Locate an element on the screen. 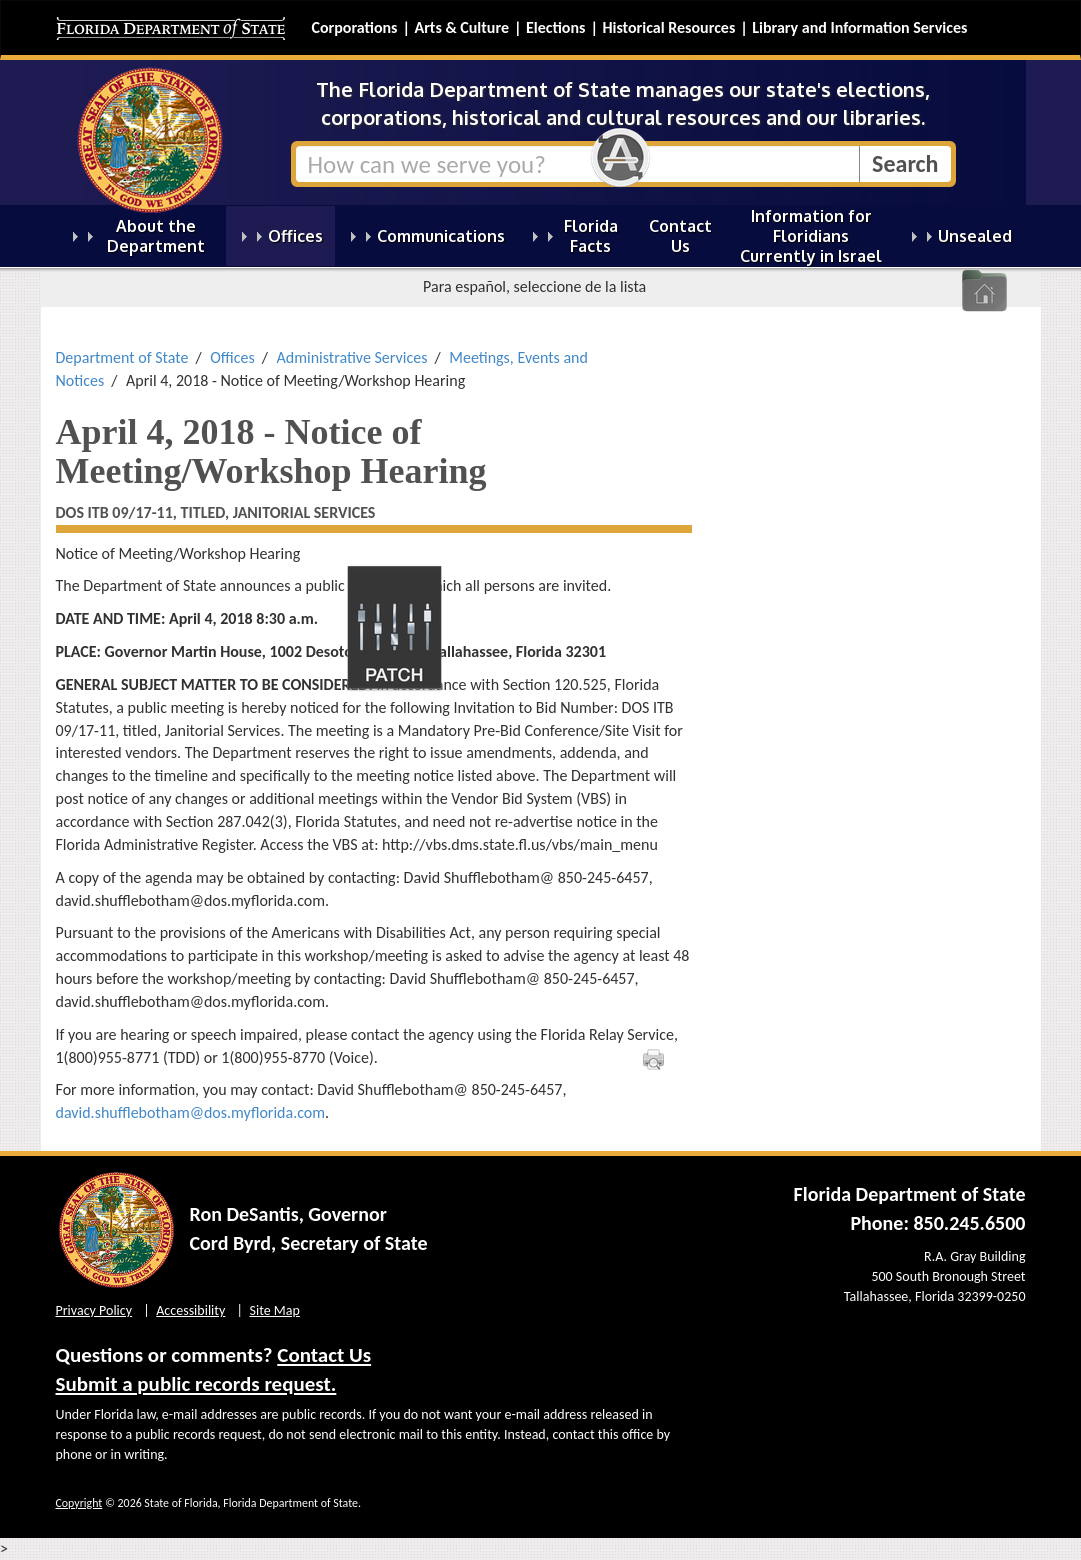 This screenshot has height=1560, width=1081. access your home folder is located at coordinates (984, 290).